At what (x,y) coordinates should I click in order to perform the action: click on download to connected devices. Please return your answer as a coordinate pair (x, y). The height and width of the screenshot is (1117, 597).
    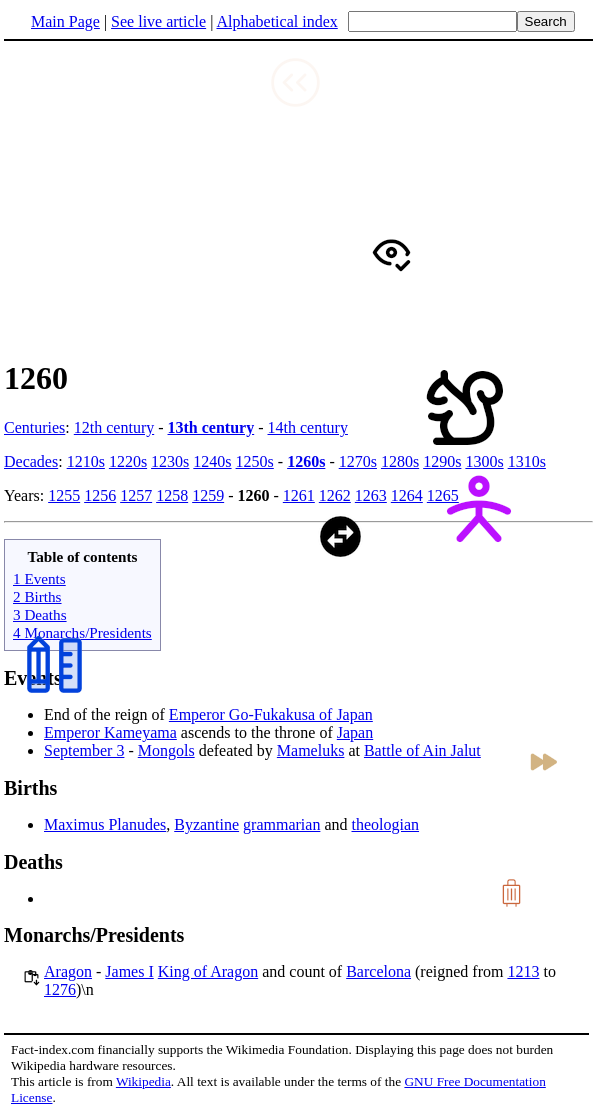
    Looking at the image, I should click on (31, 977).